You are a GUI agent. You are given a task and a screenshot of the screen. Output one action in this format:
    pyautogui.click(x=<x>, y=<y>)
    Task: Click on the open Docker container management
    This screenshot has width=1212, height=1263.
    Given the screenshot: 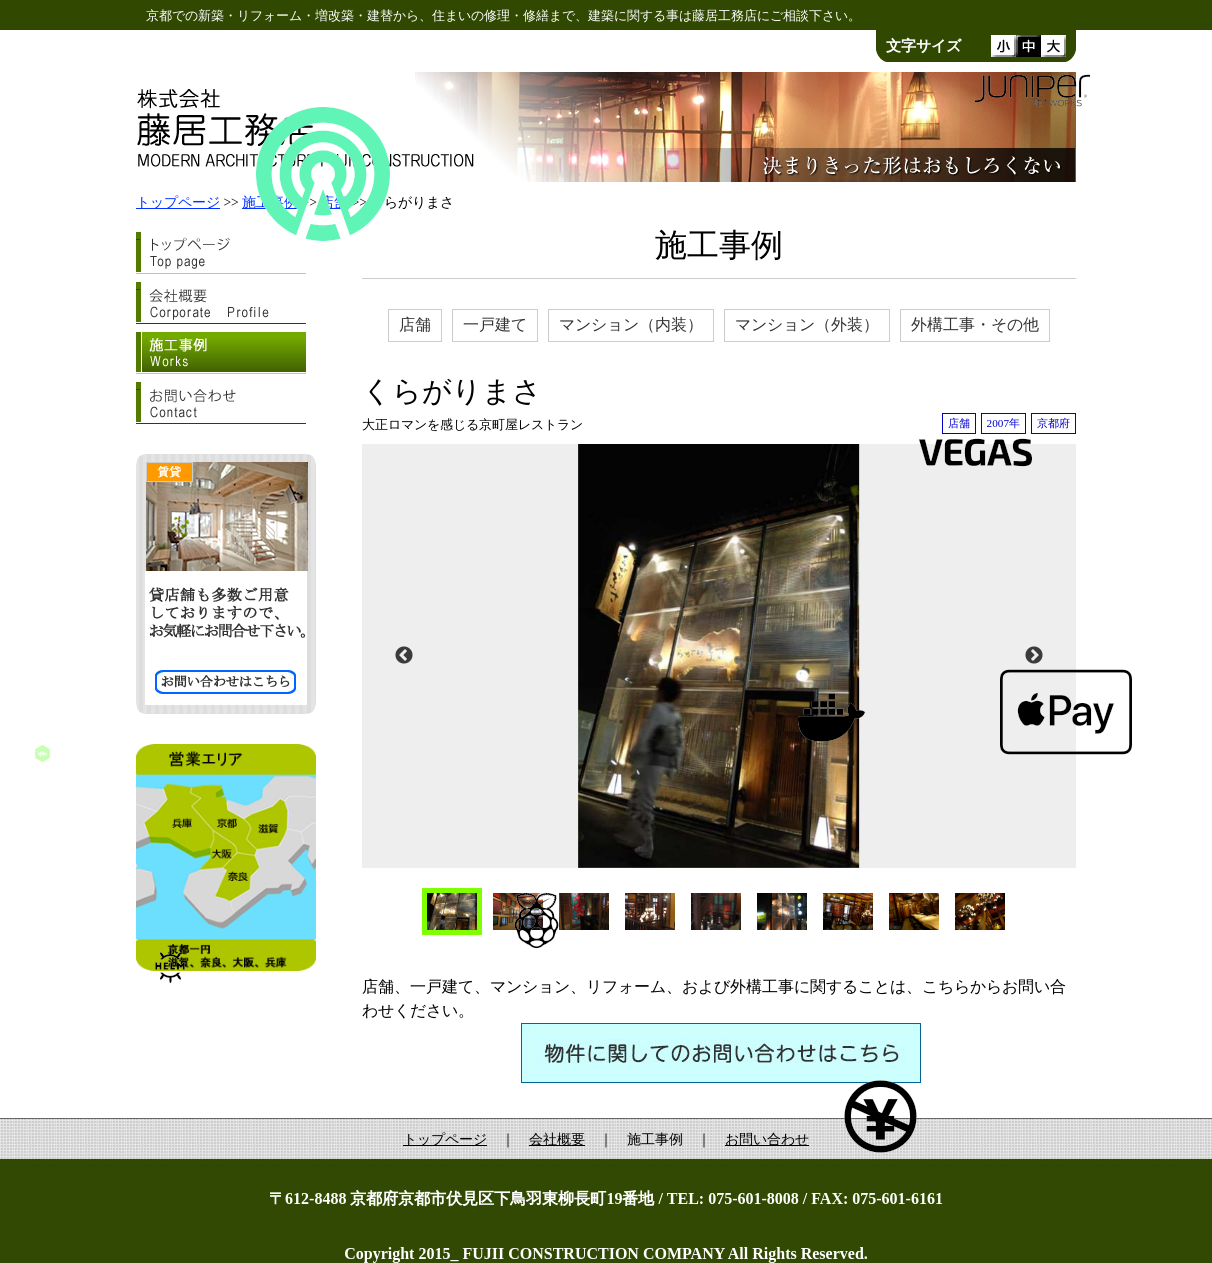 What is the action you would take?
    pyautogui.click(x=831, y=717)
    